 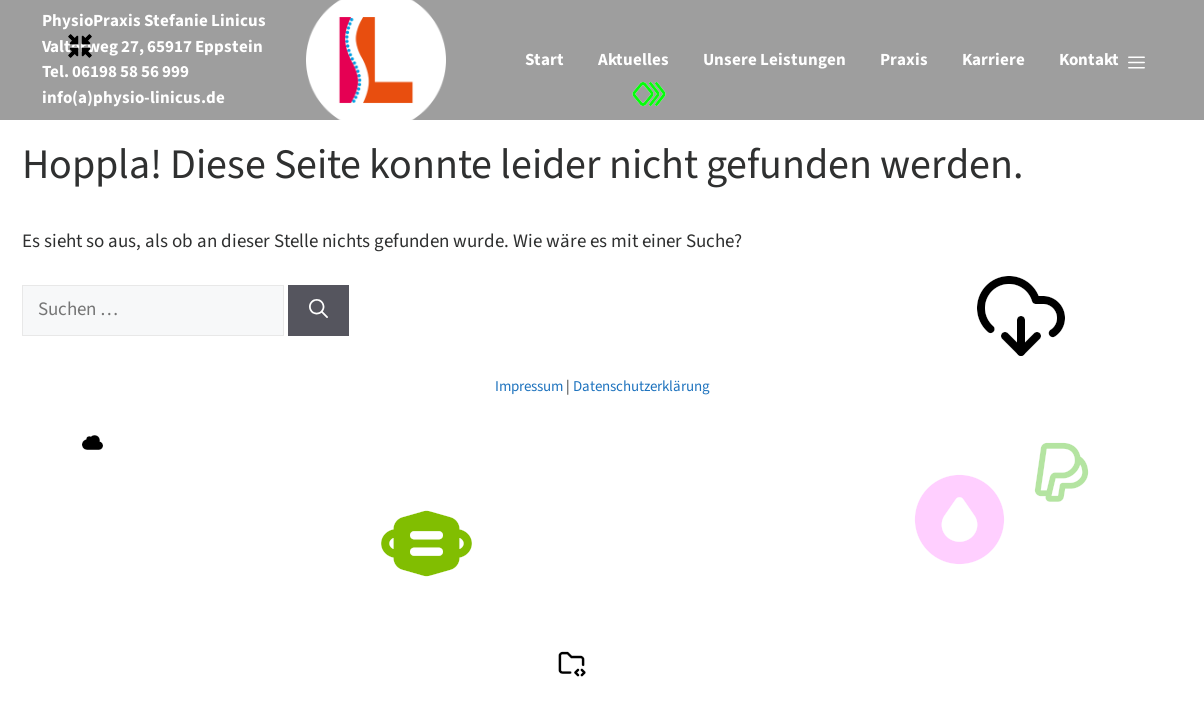 I want to click on adjust color or ink settings, so click(x=959, y=519).